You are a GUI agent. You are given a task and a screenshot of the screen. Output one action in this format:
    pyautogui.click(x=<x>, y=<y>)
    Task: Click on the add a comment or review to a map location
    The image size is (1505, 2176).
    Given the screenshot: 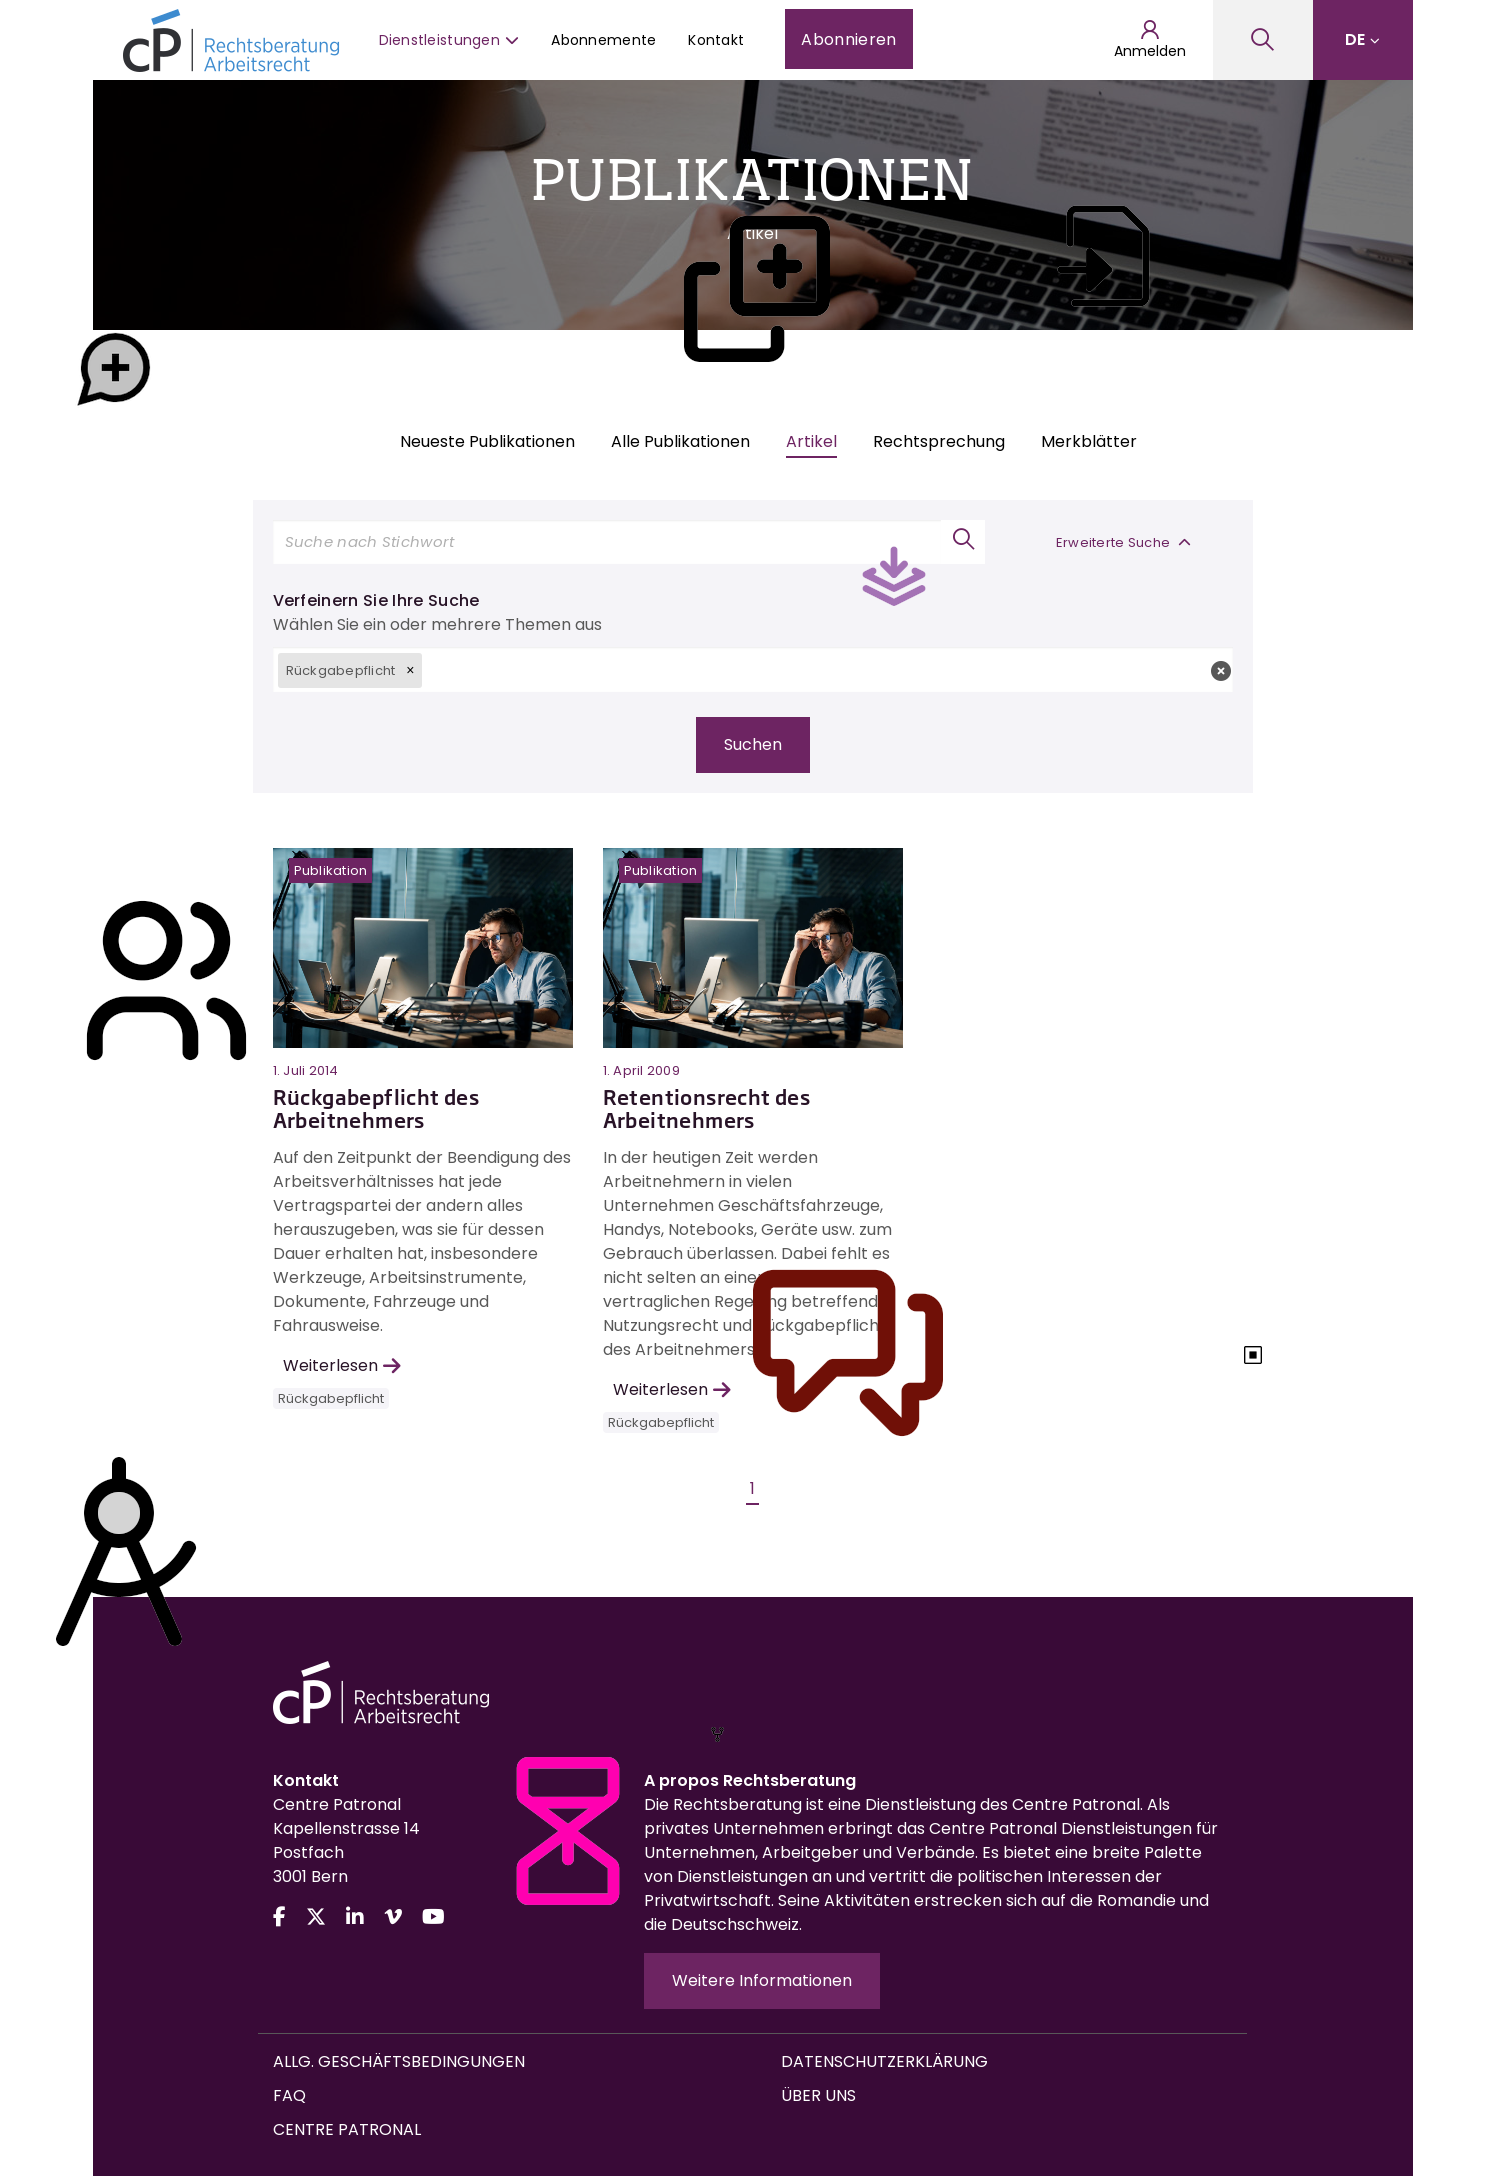 What is the action you would take?
    pyautogui.click(x=115, y=367)
    